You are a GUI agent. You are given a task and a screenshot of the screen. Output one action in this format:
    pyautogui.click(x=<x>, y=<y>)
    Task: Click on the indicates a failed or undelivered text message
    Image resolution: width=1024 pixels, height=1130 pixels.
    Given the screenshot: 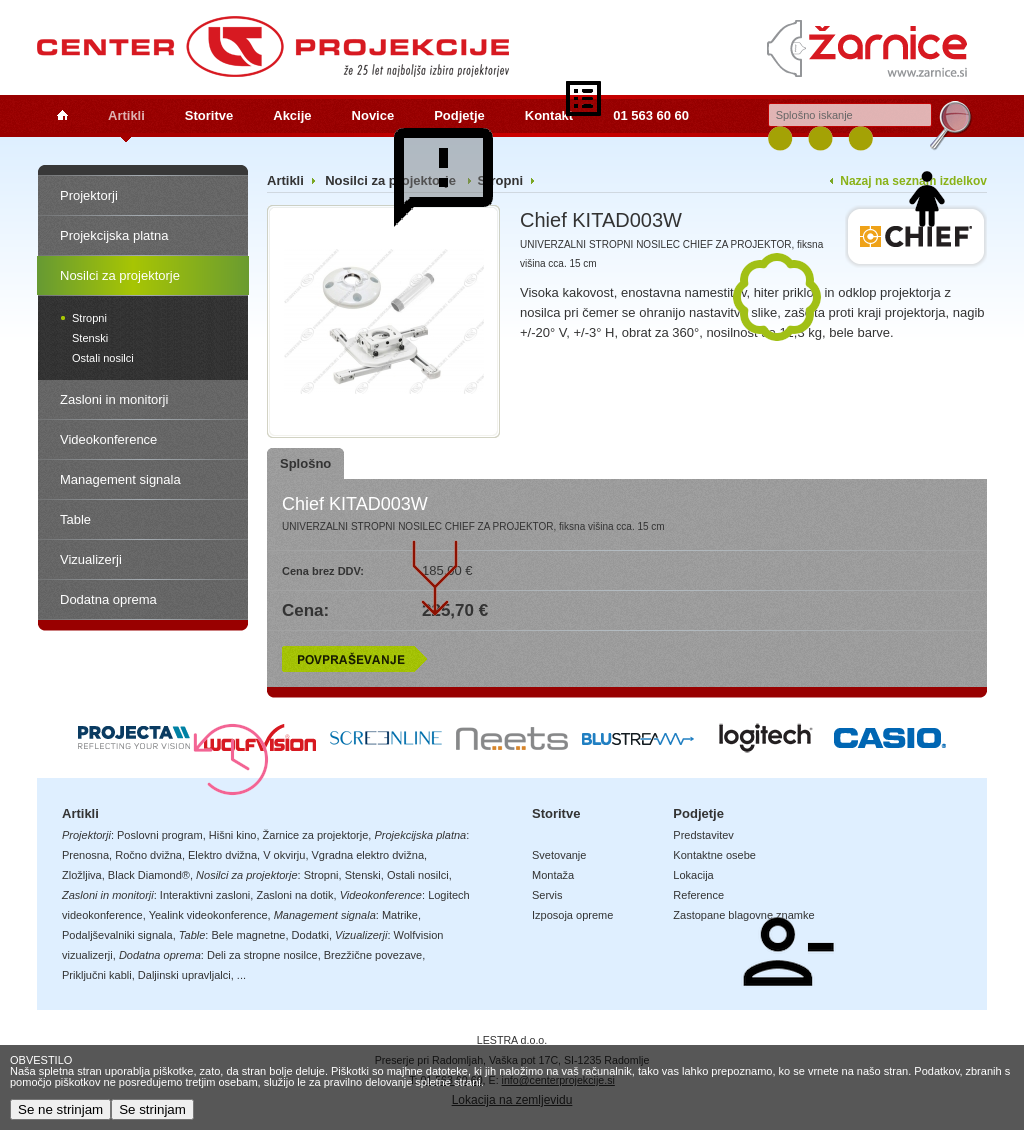 What is the action you would take?
    pyautogui.click(x=443, y=177)
    